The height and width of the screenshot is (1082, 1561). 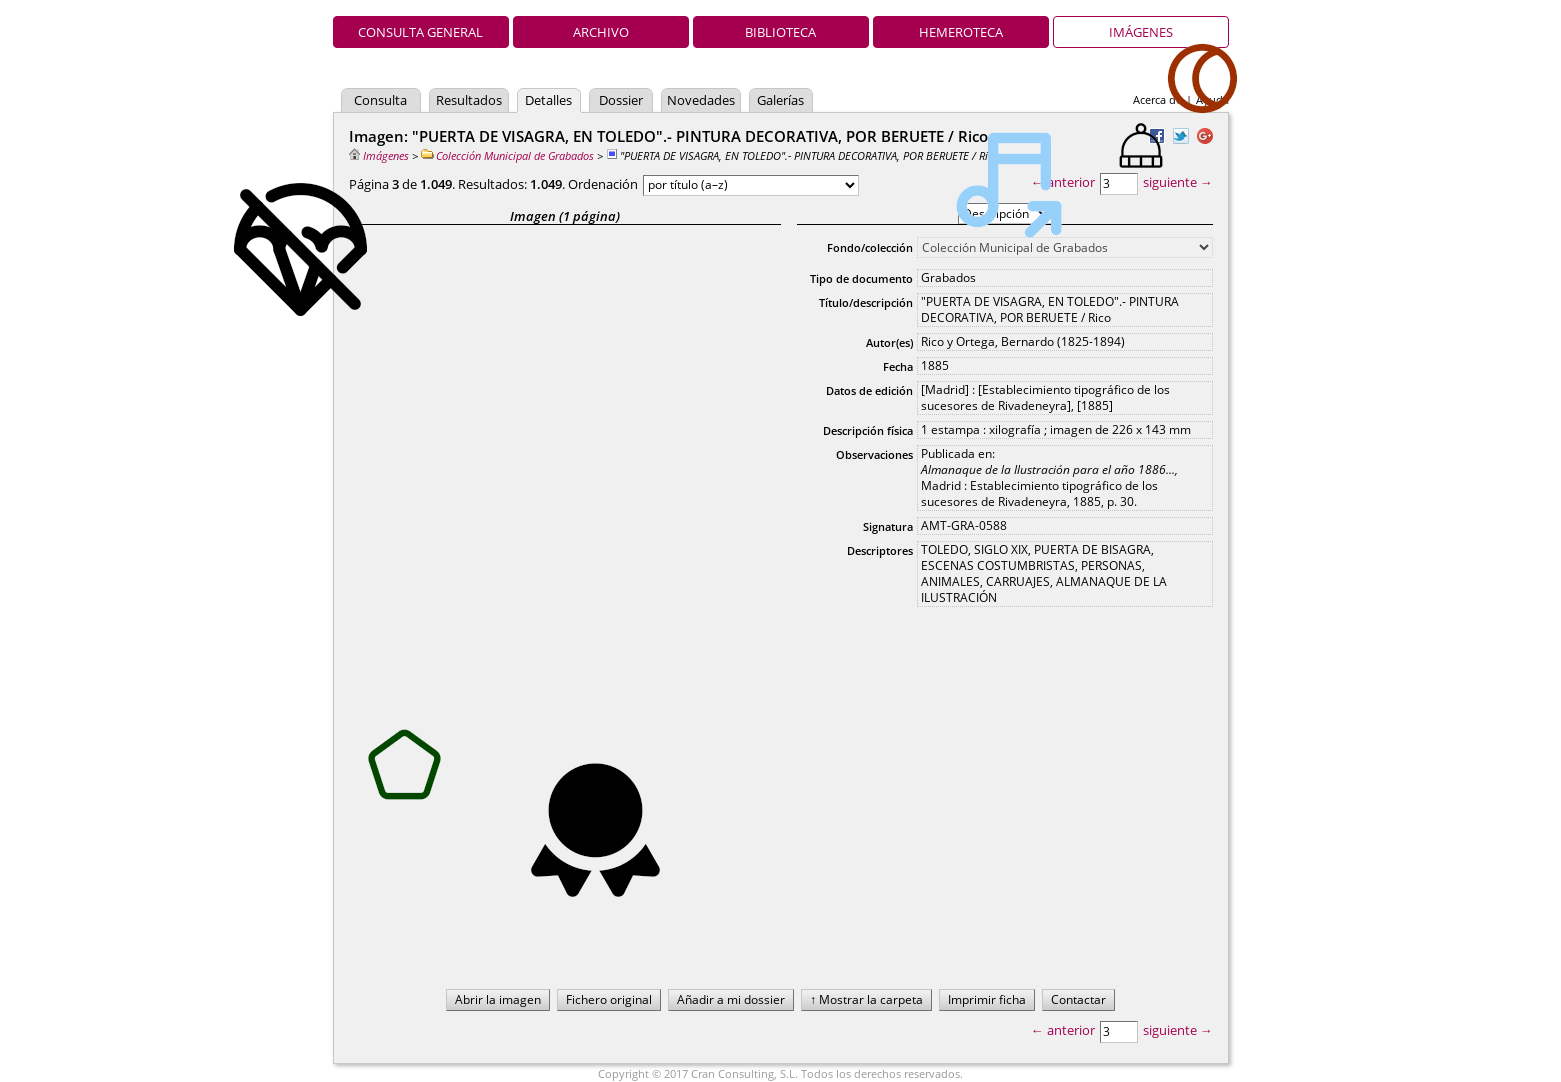 I want to click on share a song or audio file, so click(x=1009, y=180).